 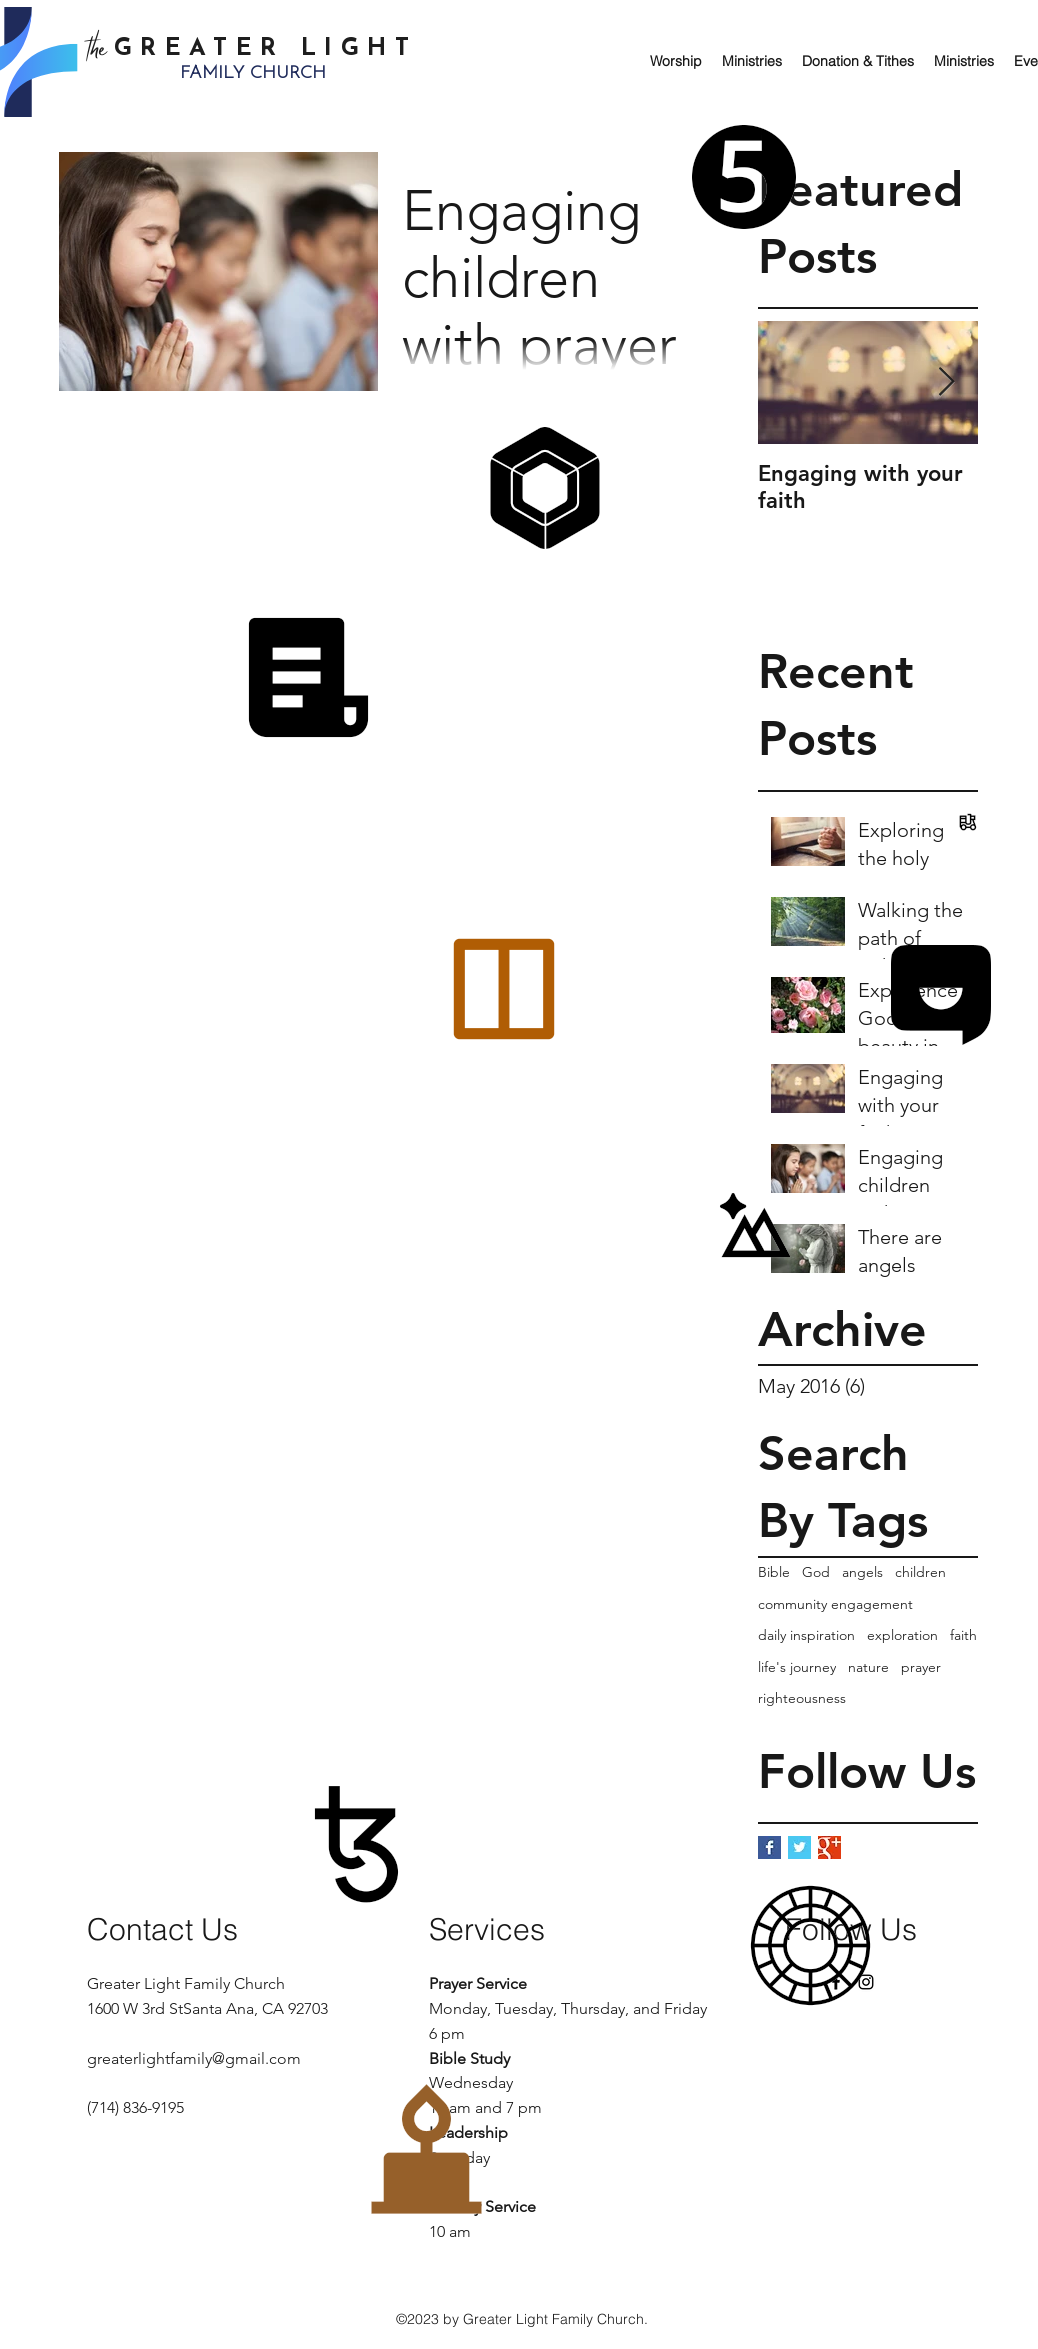 I want to click on switch to two-column layout view, so click(x=504, y=989).